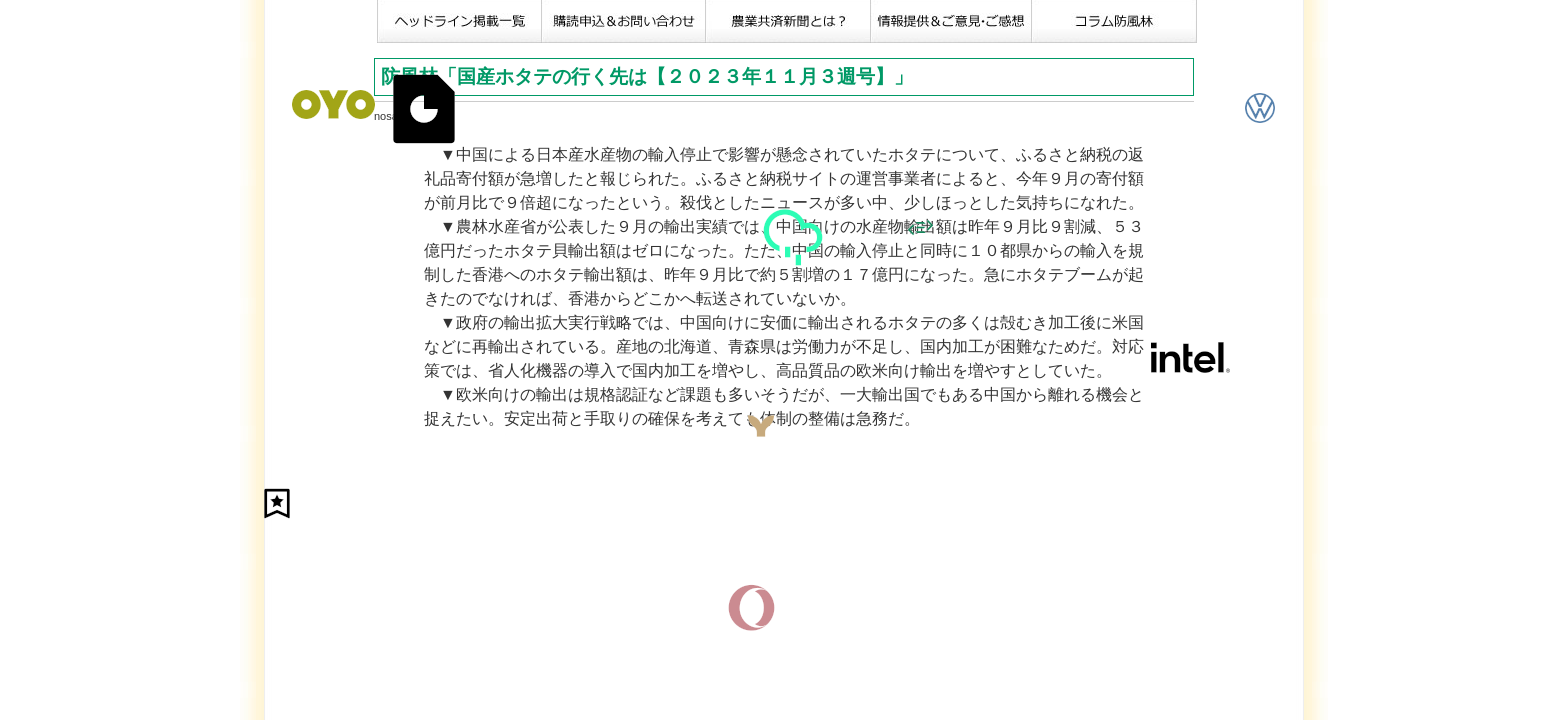 The image size is (1568, 720). What do you see at coordinates (277, 503) in the screenshot?
I see `bookmark this item as a favorite` at bounding box center [277, 503].